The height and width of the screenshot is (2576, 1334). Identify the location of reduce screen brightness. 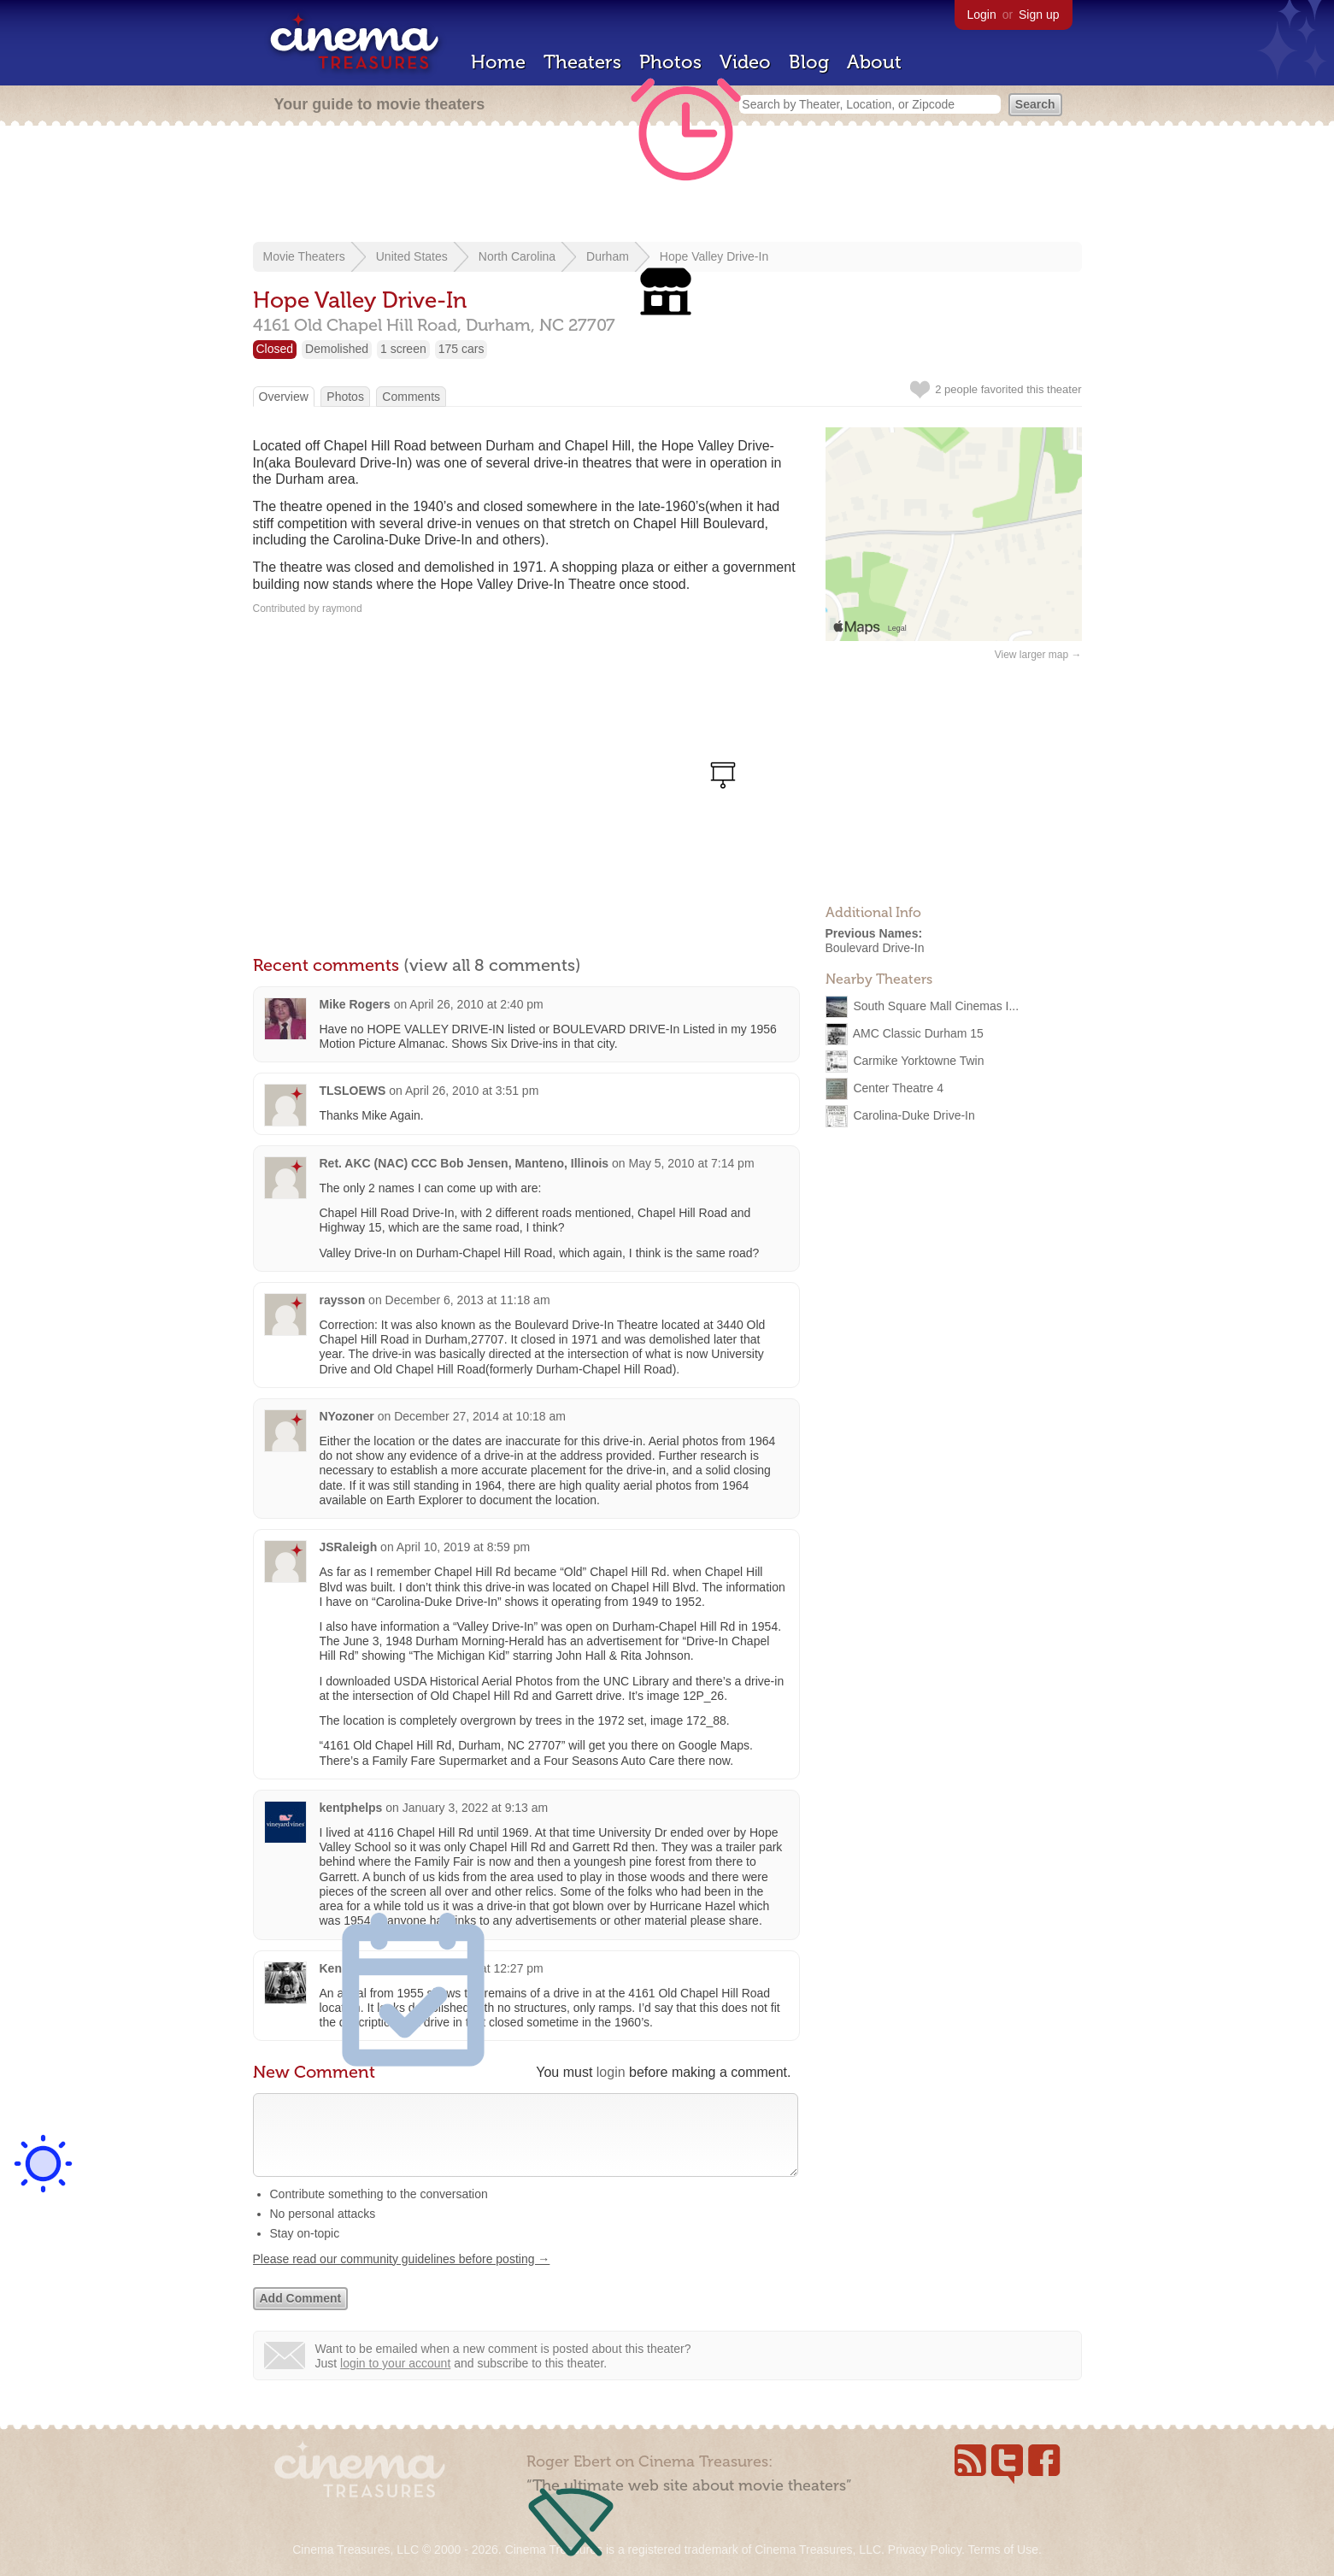
(43, 2163).